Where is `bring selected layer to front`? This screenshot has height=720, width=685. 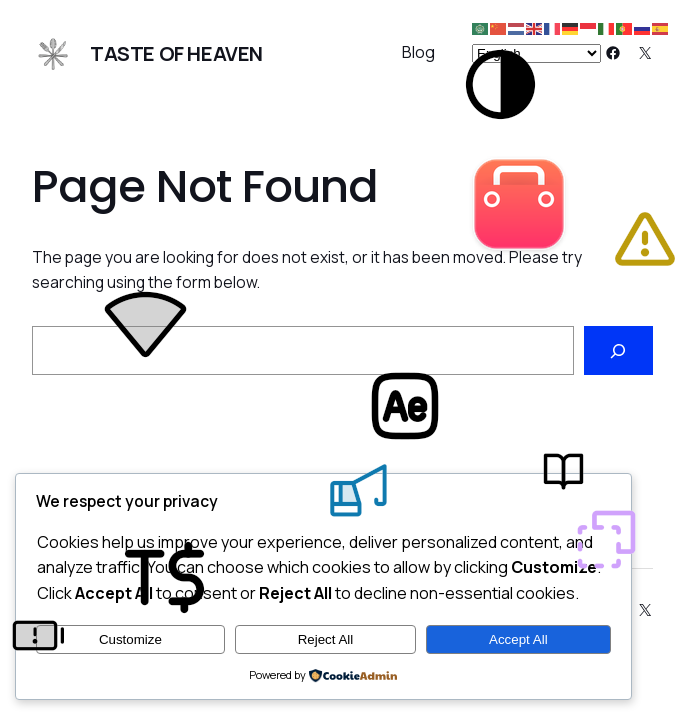 bring selected layer to front is located at coordinates (606, 539).